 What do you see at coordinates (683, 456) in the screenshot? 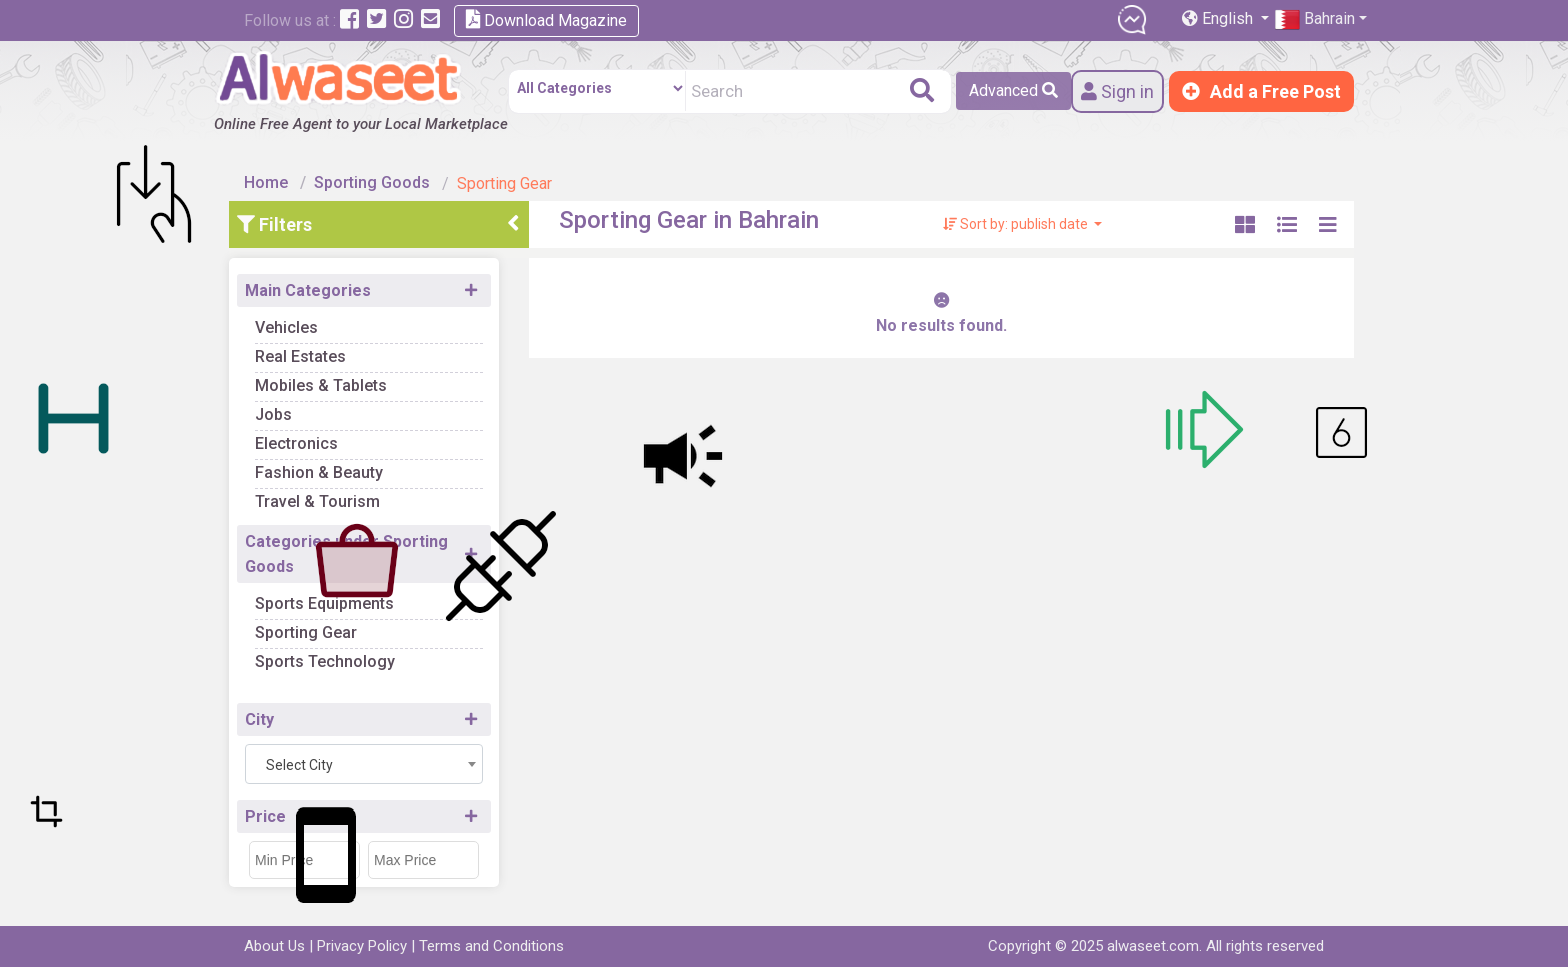
I see `view announcements or notifications` at bounding box center [683, 456].